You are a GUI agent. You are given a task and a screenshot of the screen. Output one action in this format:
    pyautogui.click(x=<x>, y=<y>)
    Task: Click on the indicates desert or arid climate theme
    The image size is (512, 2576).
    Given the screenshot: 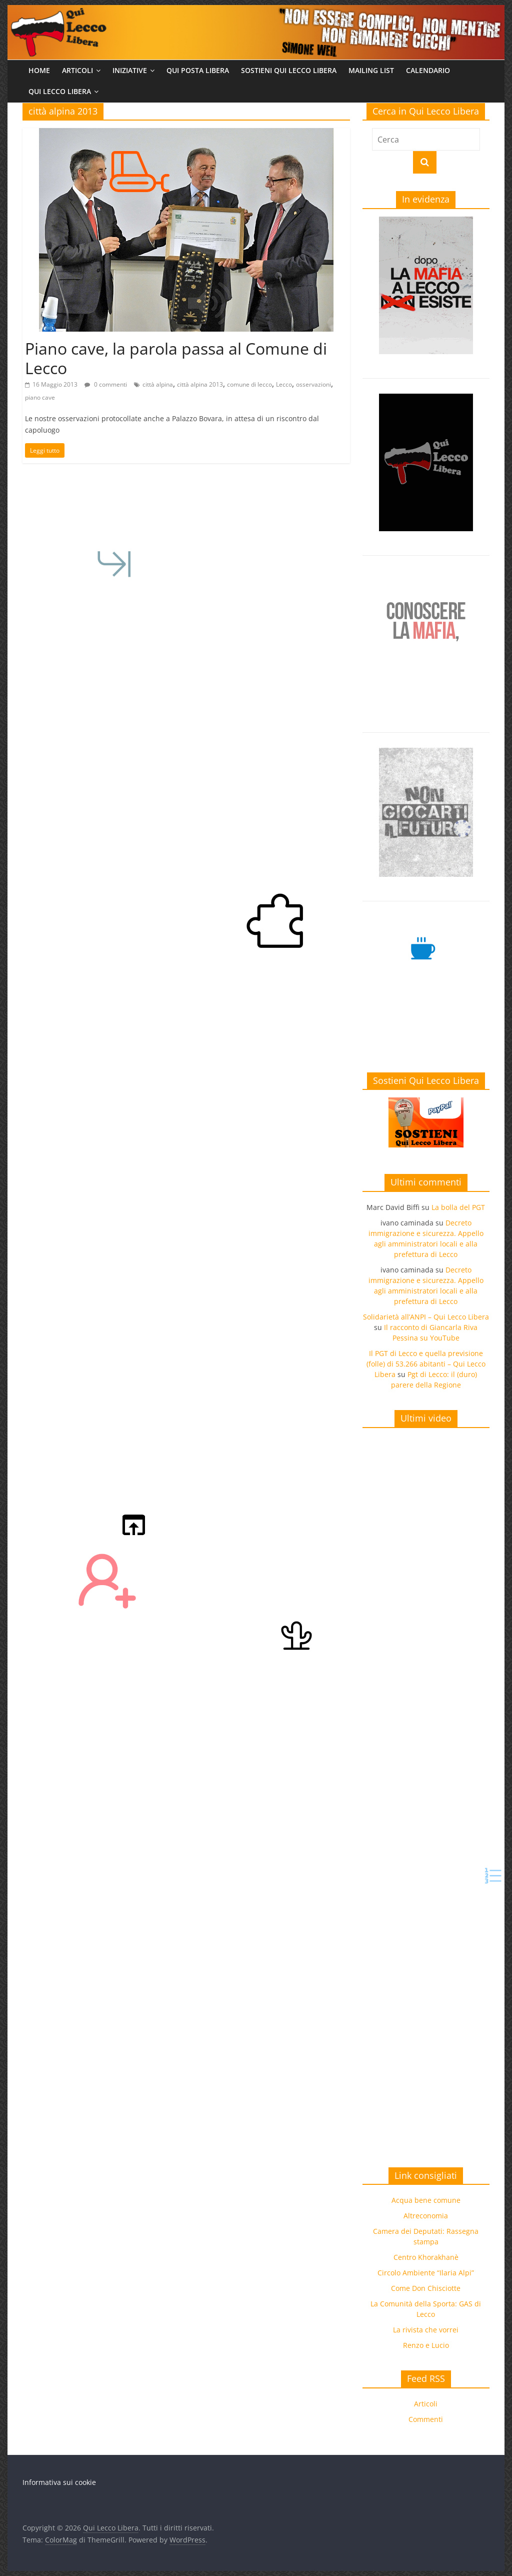 What is the action you would take?
    pyautogui.click(x=296, y=1637)
    